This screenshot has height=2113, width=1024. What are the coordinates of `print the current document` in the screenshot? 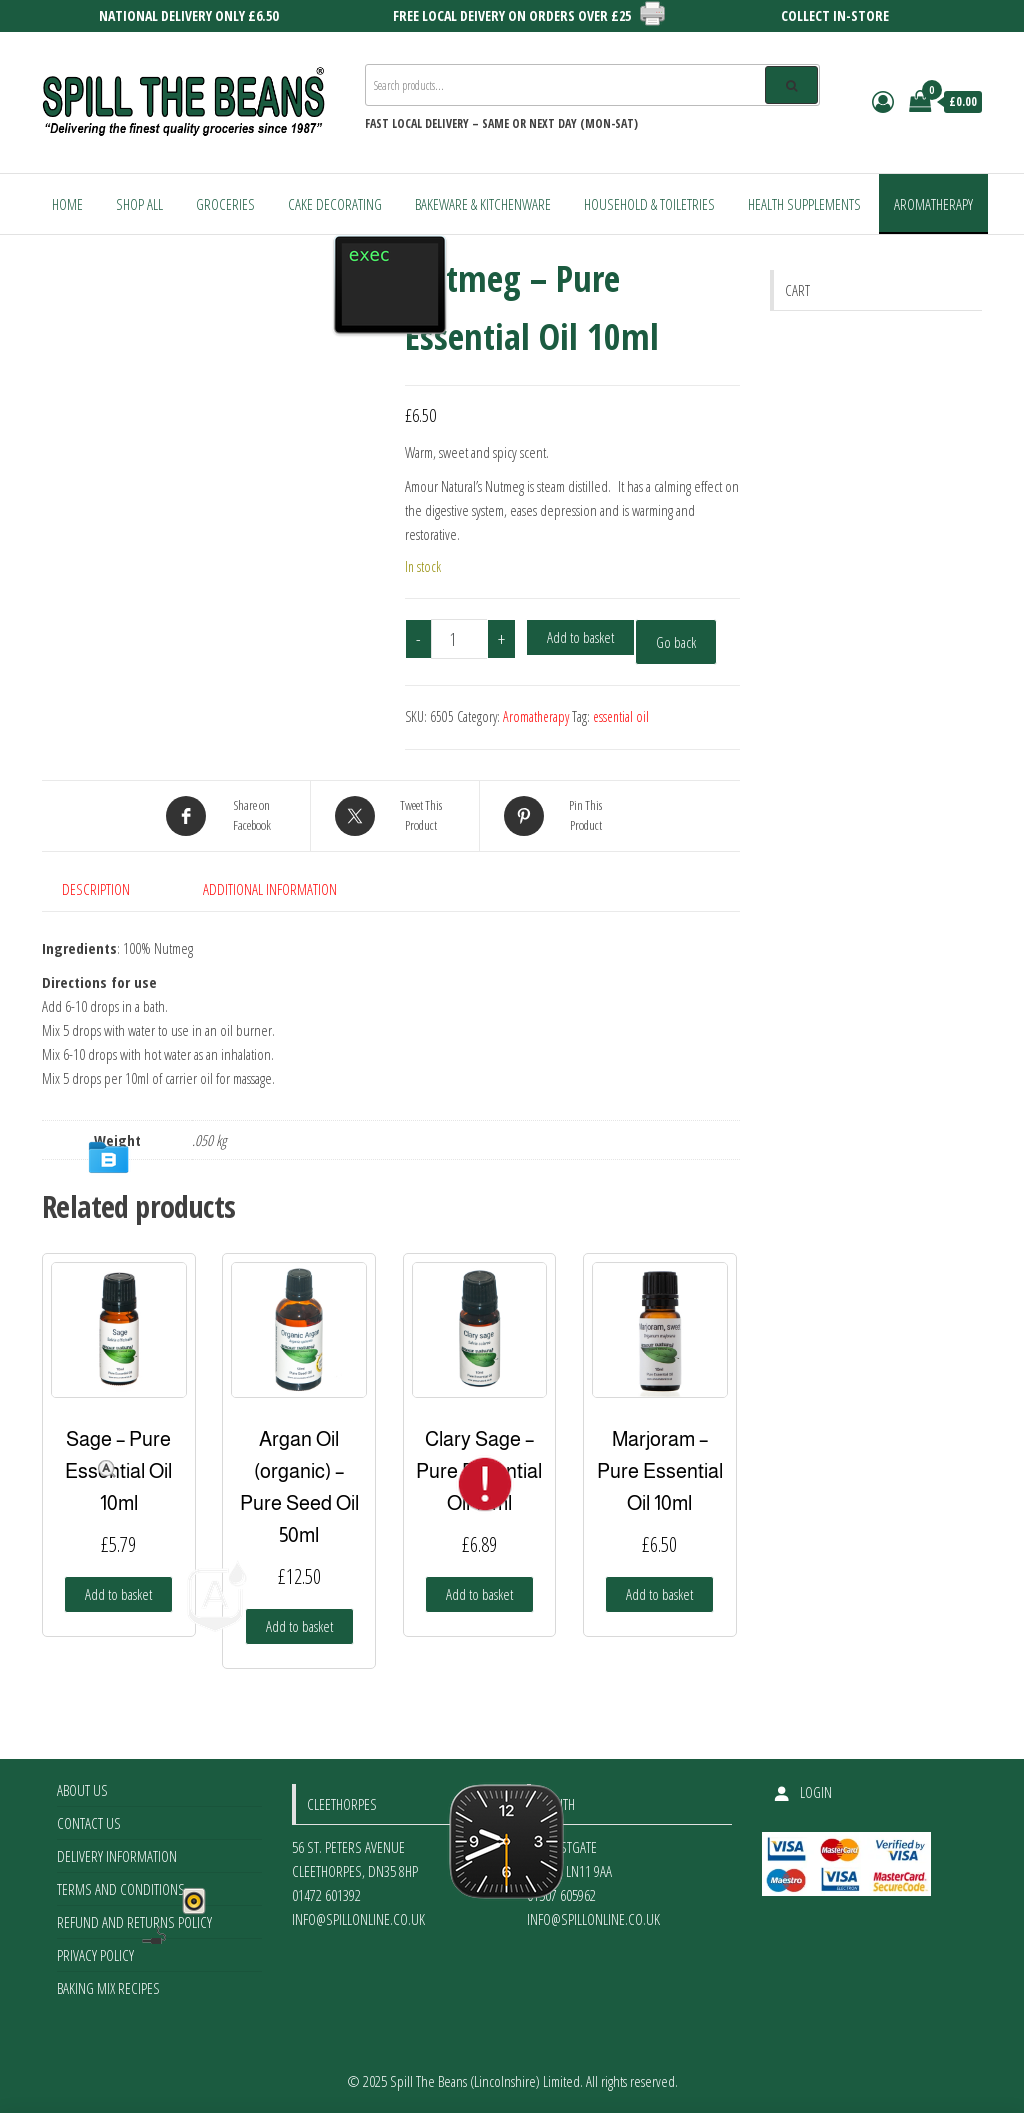 It's located at (652, 13).